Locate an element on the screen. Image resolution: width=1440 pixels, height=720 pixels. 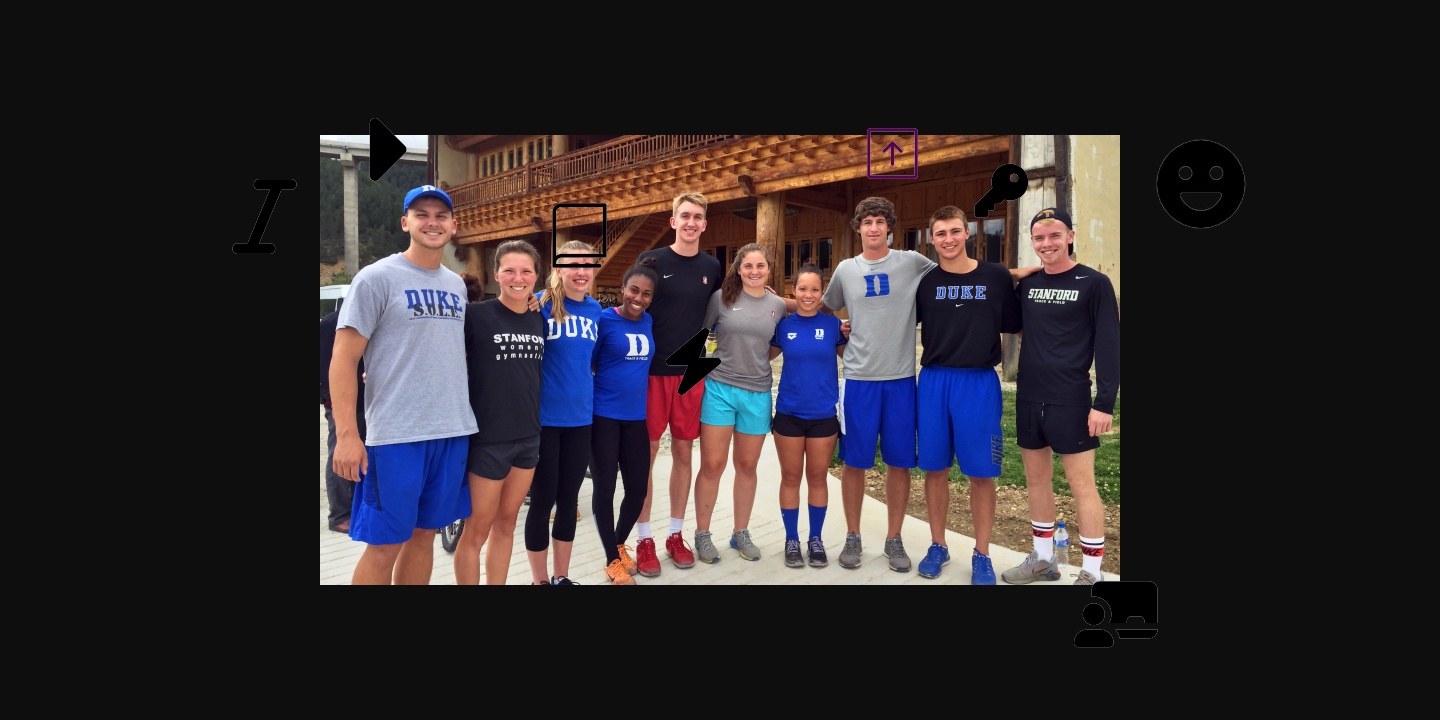
play media or start video is located at coordinates (385, 149).